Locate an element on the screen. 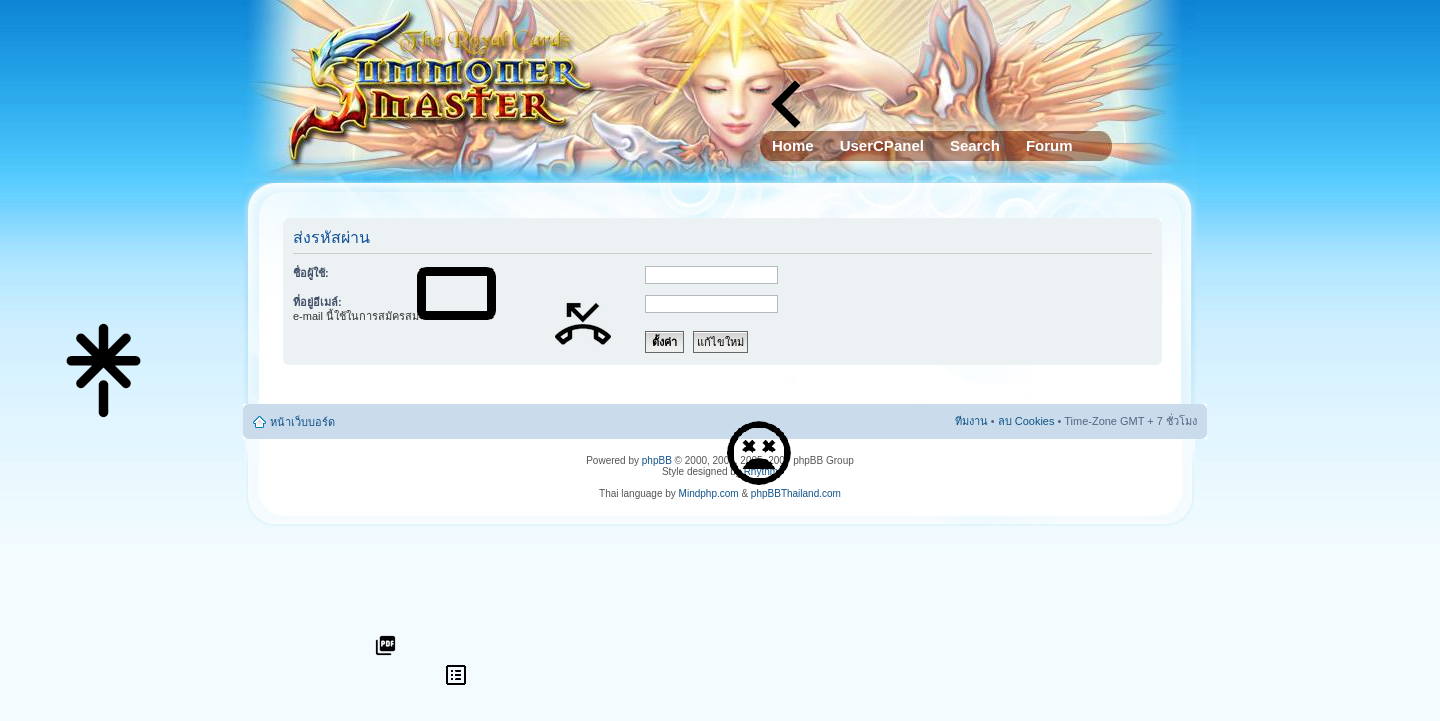 This screenshot has height=721, width=1440. save or export as PDF is located at coordinates (385, 645).